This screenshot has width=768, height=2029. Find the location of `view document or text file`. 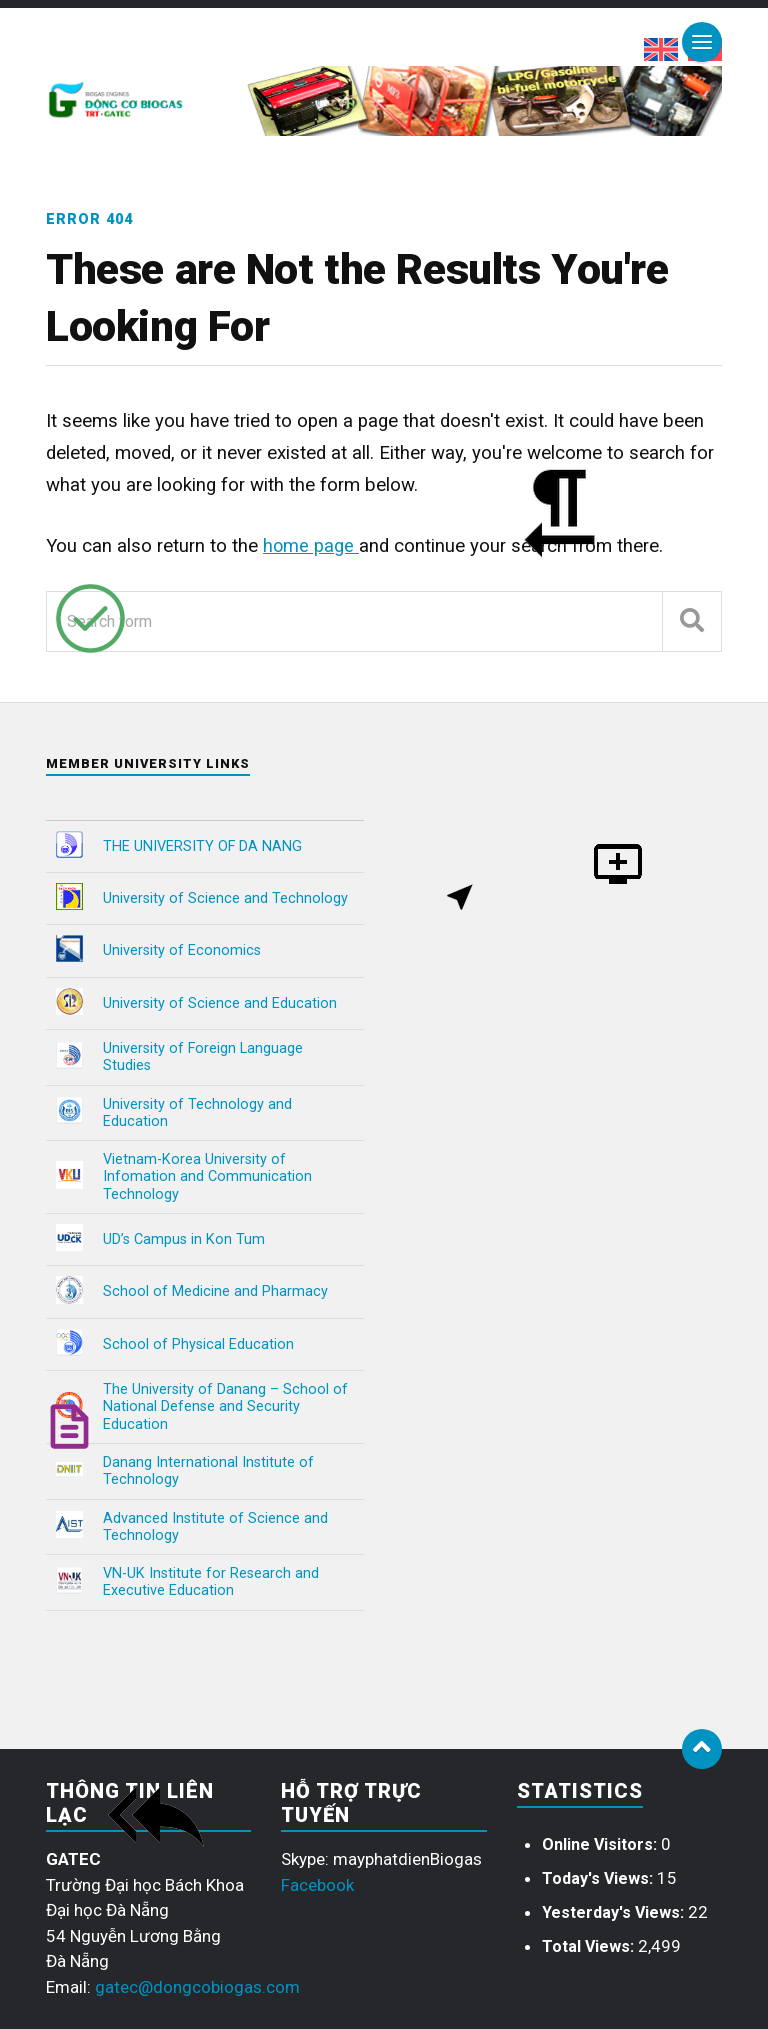

view document or text file is located at coordinates (69, 1426).